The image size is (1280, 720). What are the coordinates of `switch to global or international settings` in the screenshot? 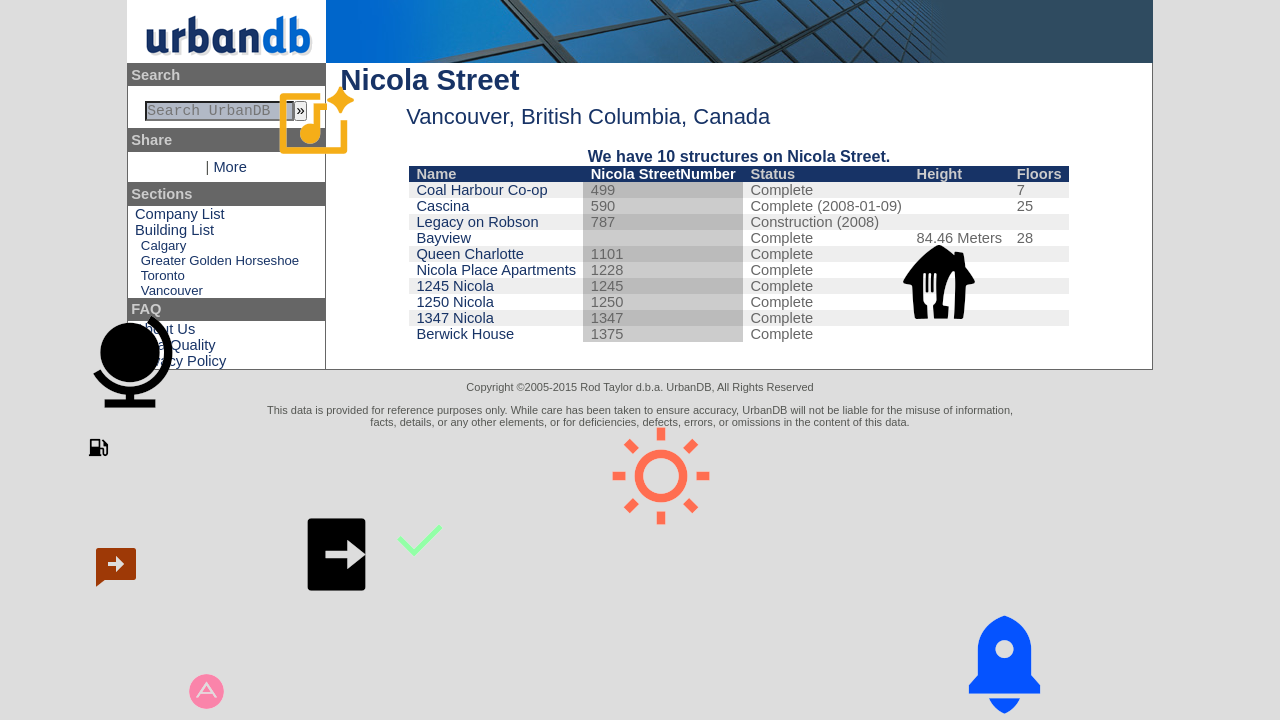 It's located at (130, 361).